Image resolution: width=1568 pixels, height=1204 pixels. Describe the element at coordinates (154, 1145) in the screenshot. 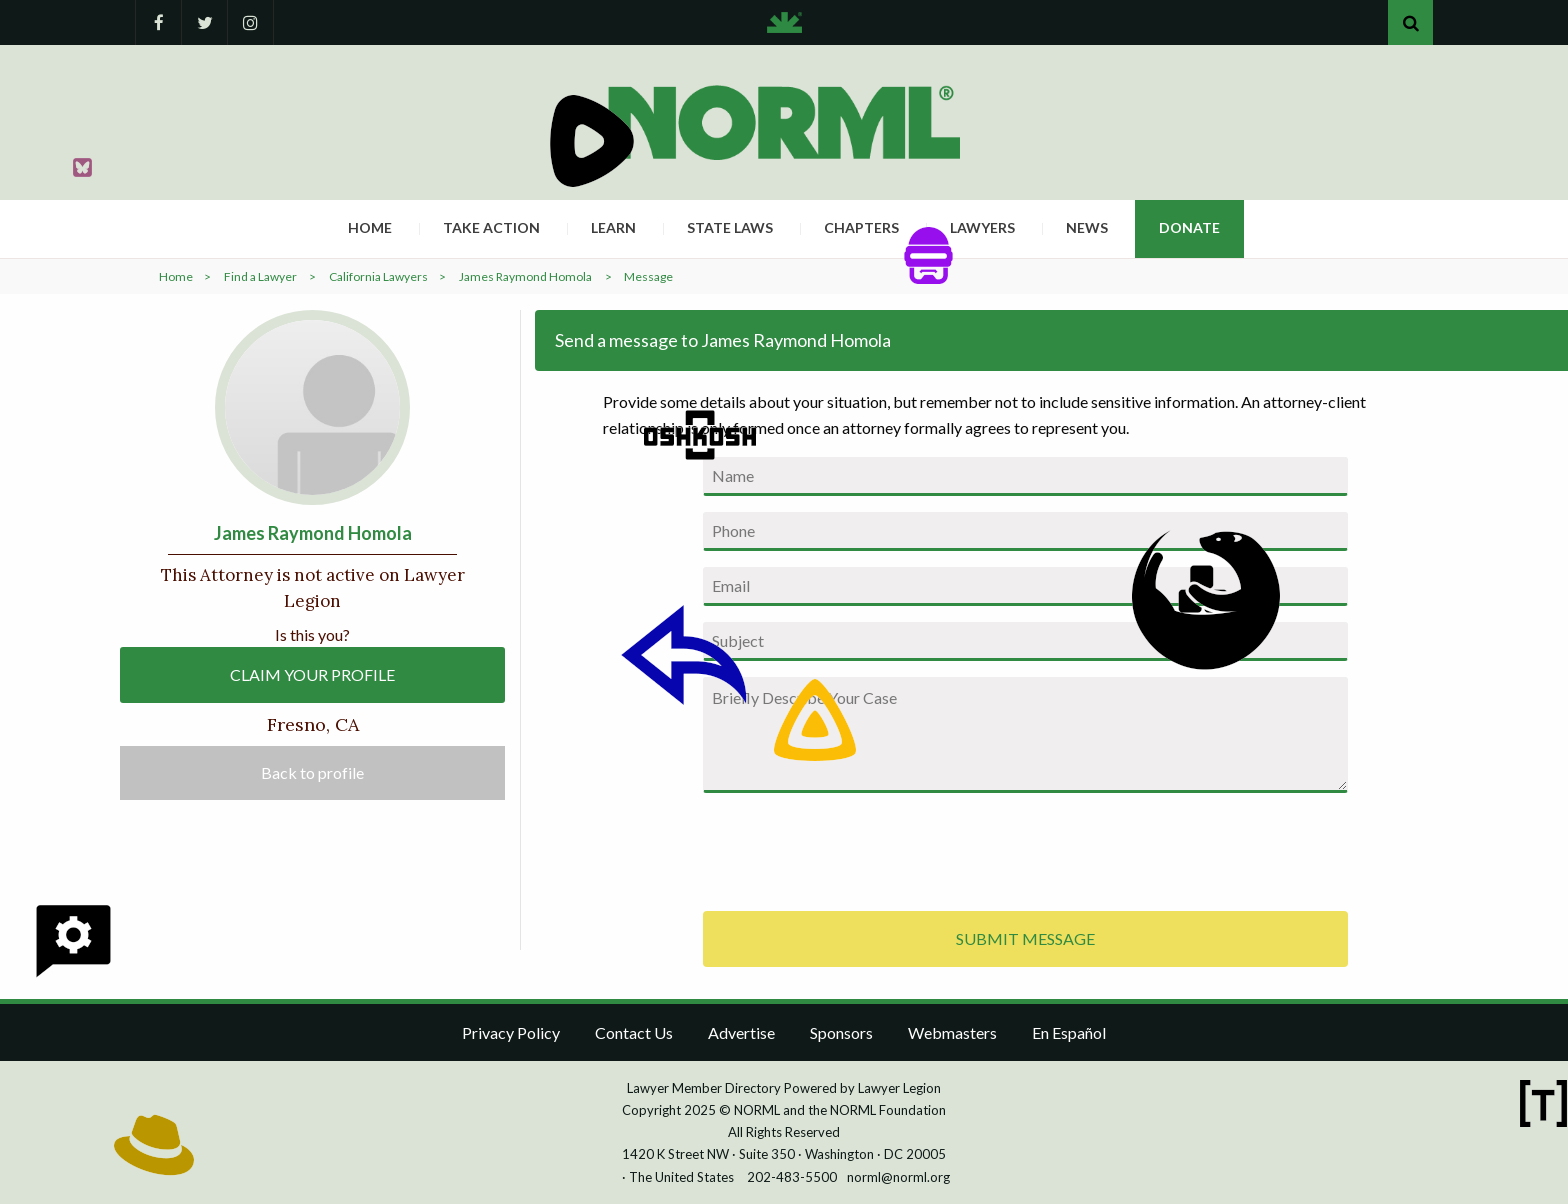

I see `Red Hat logo` at that location.